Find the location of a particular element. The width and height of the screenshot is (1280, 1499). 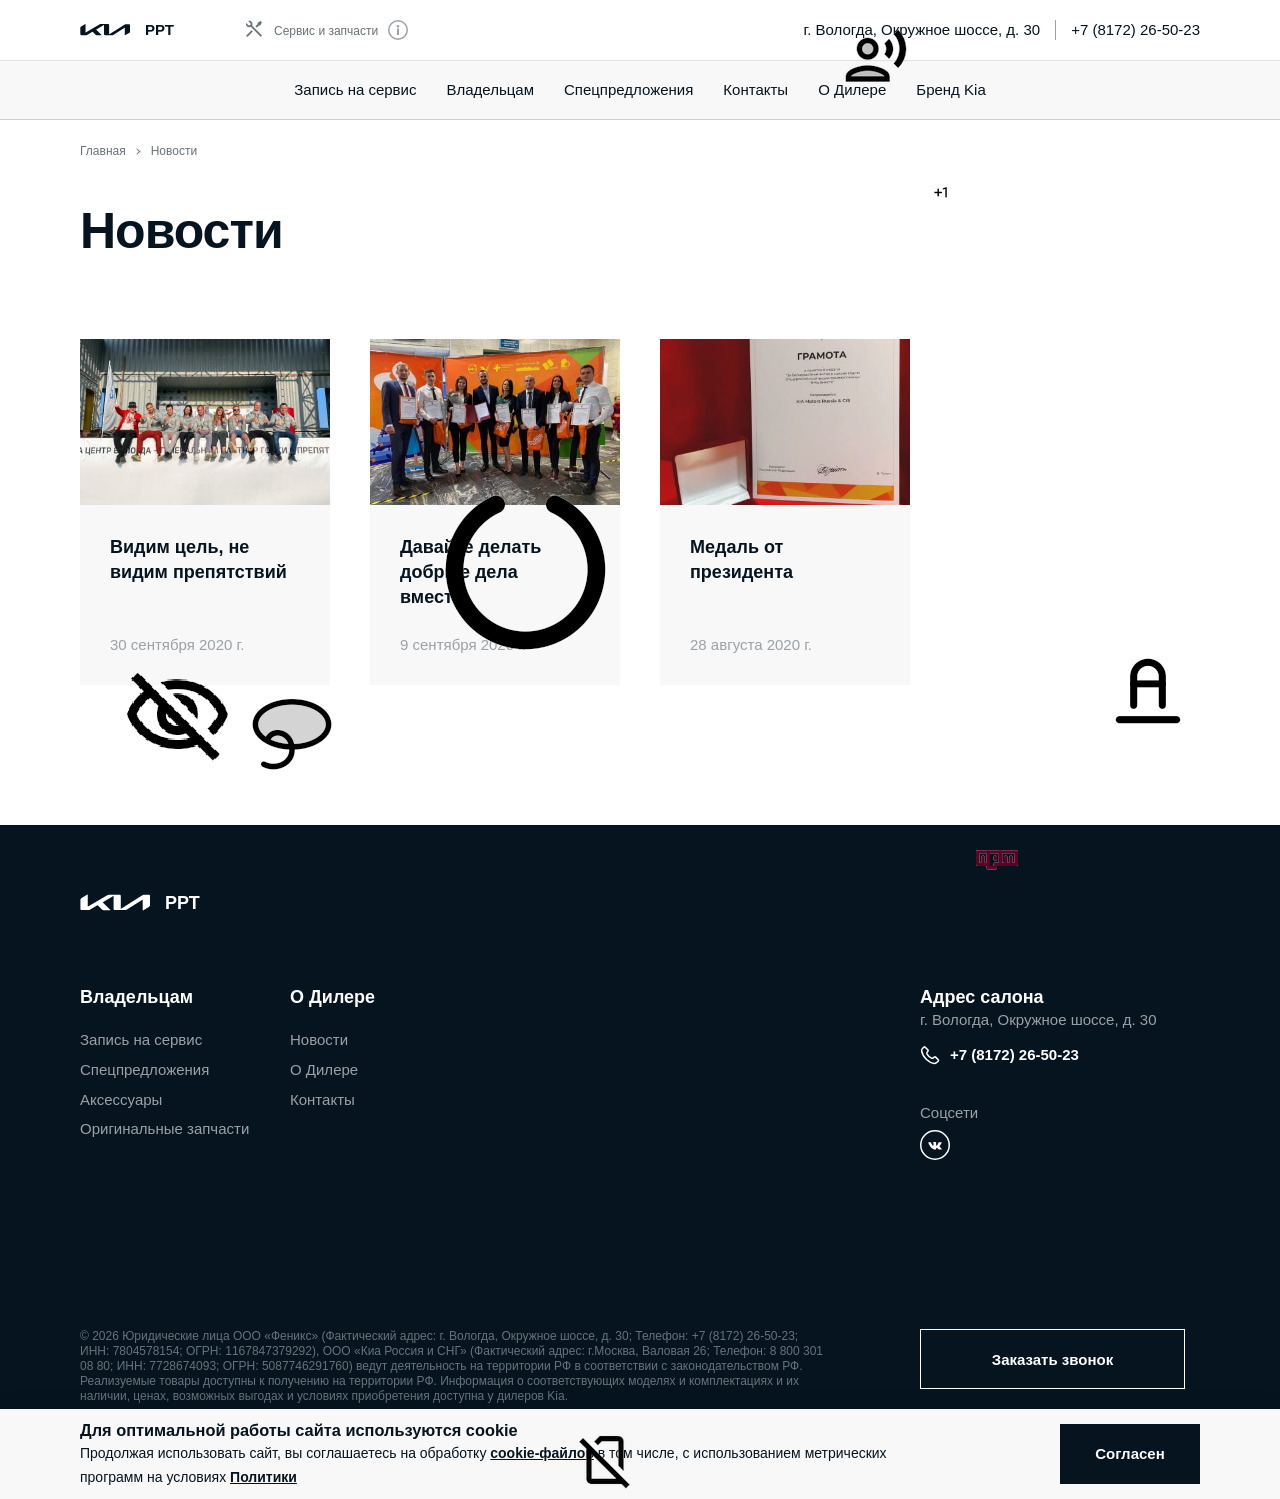

increase exposure by one stop is located at coordinates (940, 192).